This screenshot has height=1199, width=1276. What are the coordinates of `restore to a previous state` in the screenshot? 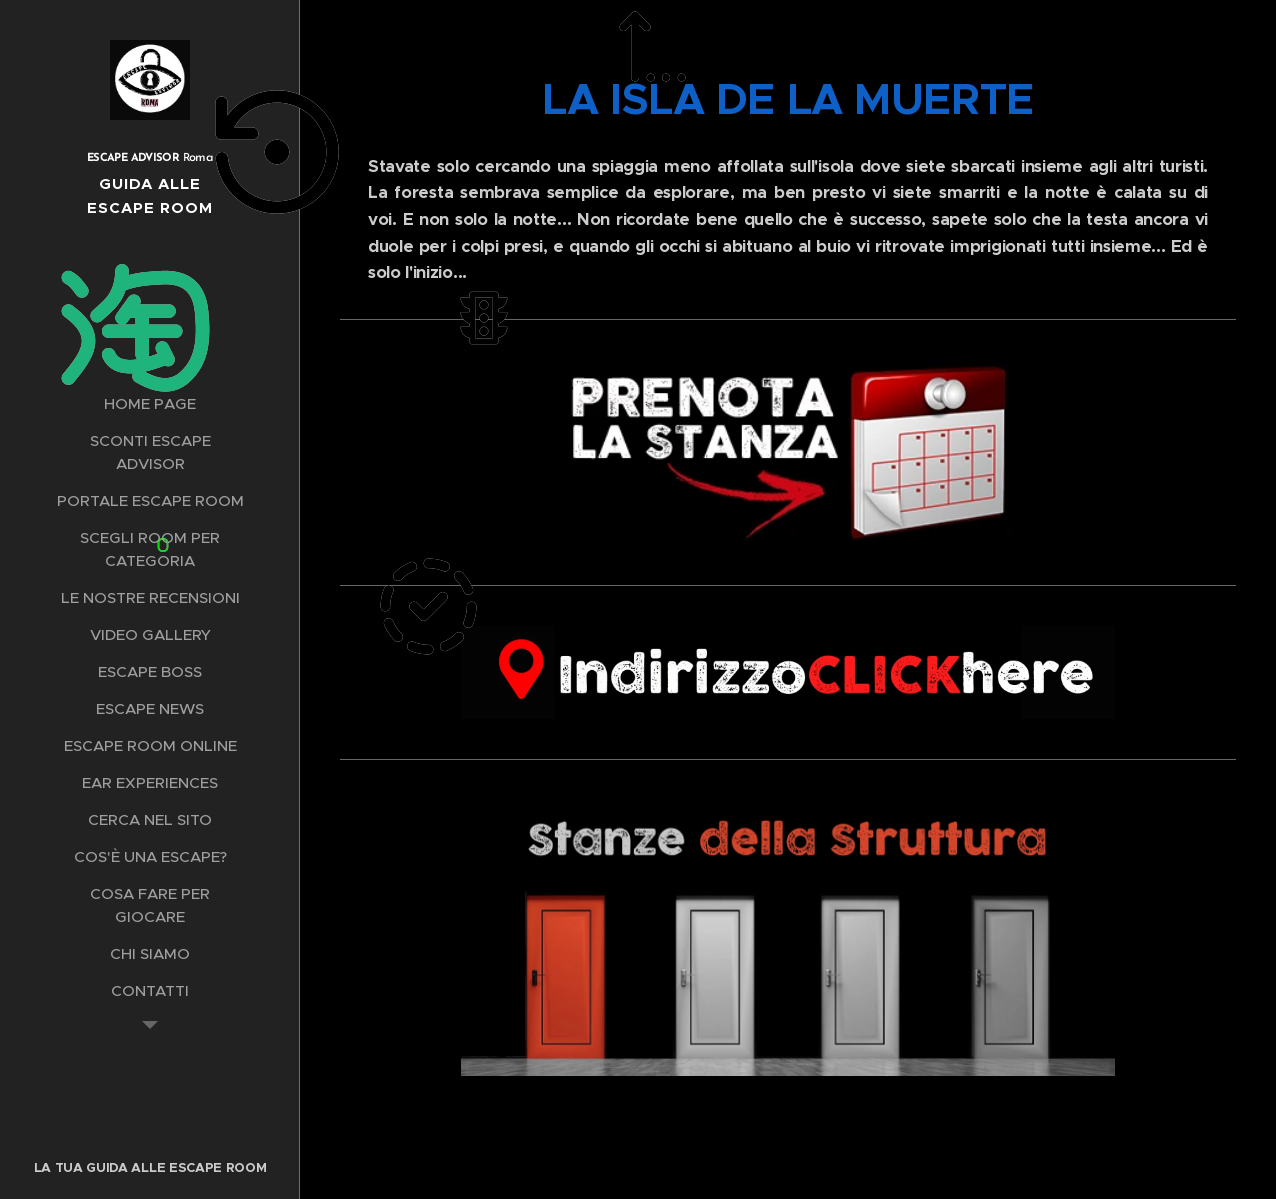 It's located at (277, 152).